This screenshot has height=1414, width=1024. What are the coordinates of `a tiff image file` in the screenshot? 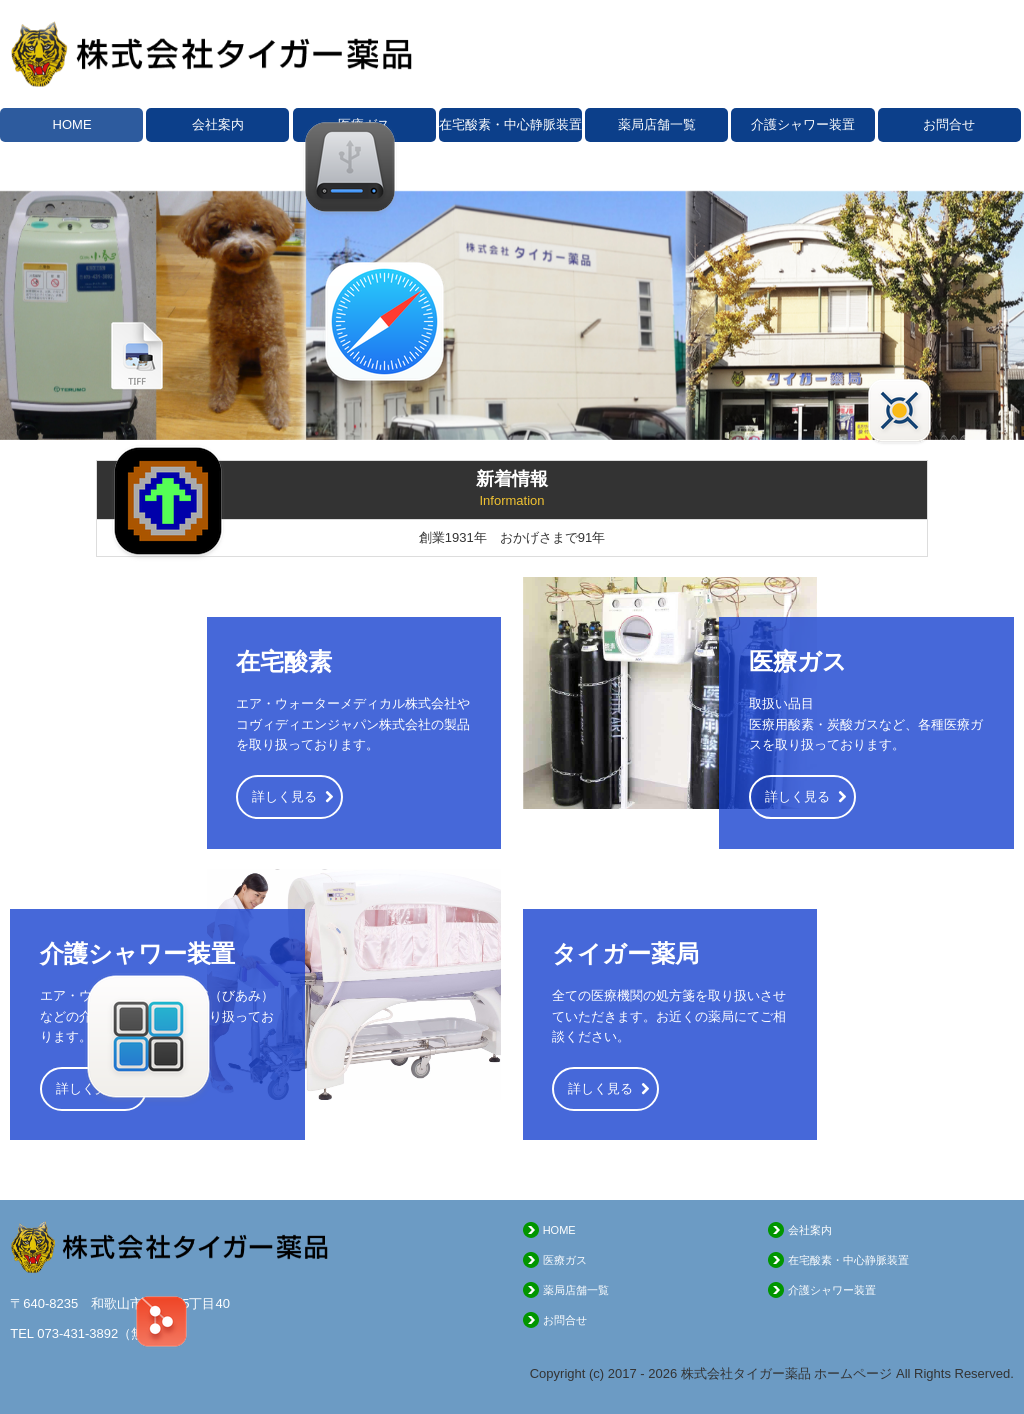 It's located at (137, 357).